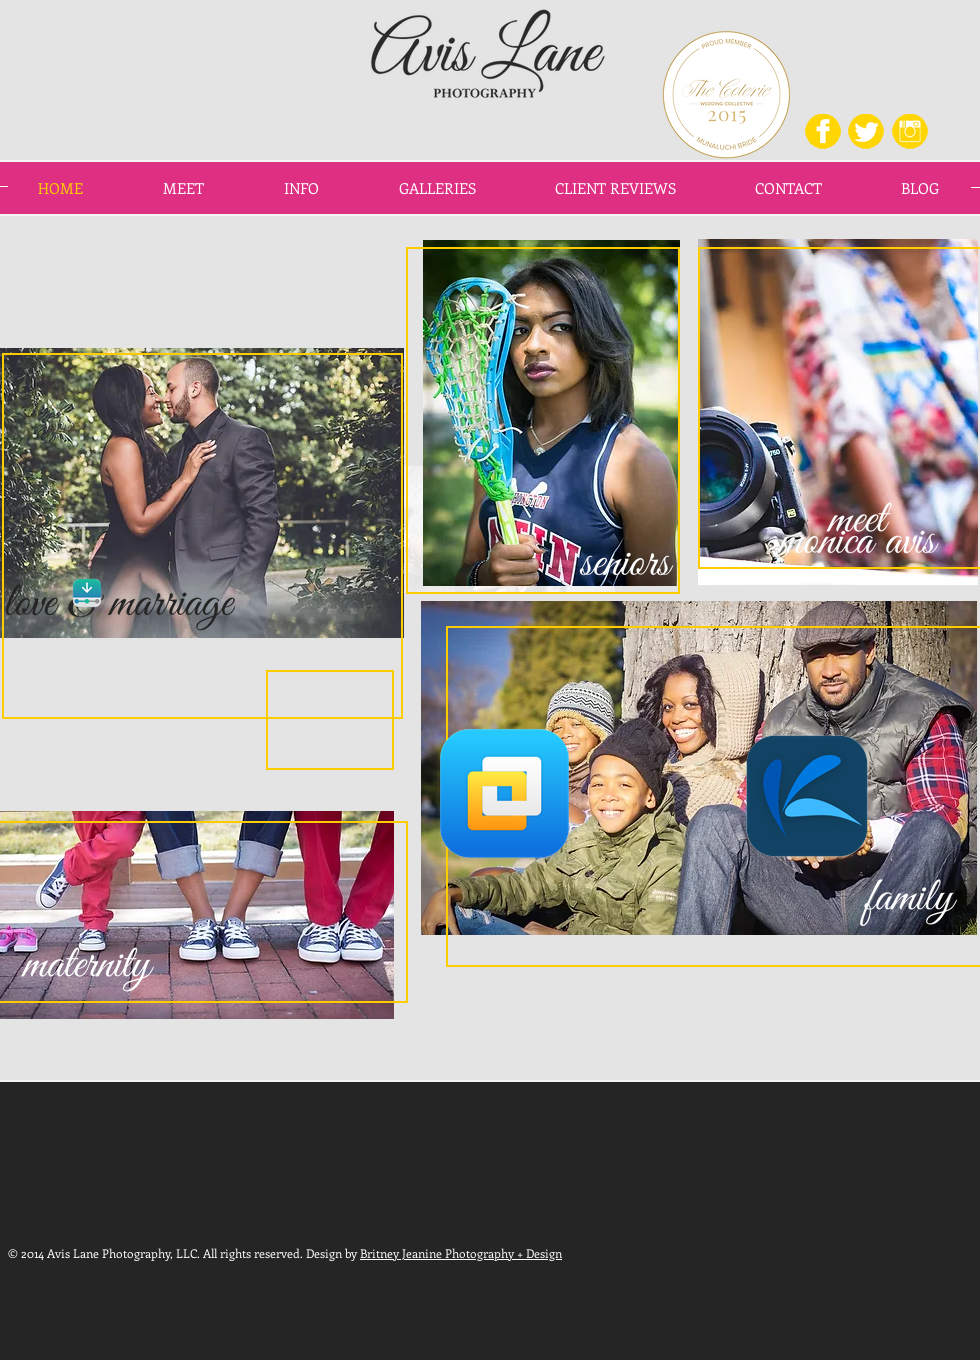 The width and height of the screenshot is (980, 1360). I want to click on open vmware workstation, so click(504, 793).